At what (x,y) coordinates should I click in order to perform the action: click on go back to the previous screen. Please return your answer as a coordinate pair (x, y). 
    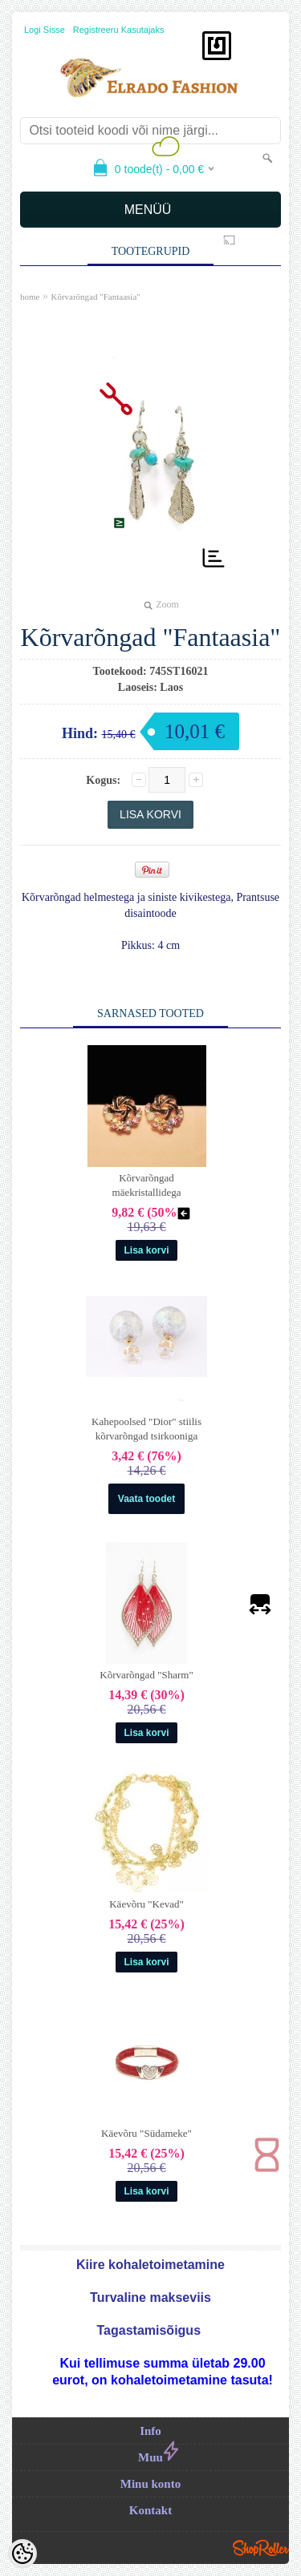
    Looking at the image, I should click on (184, 1213).